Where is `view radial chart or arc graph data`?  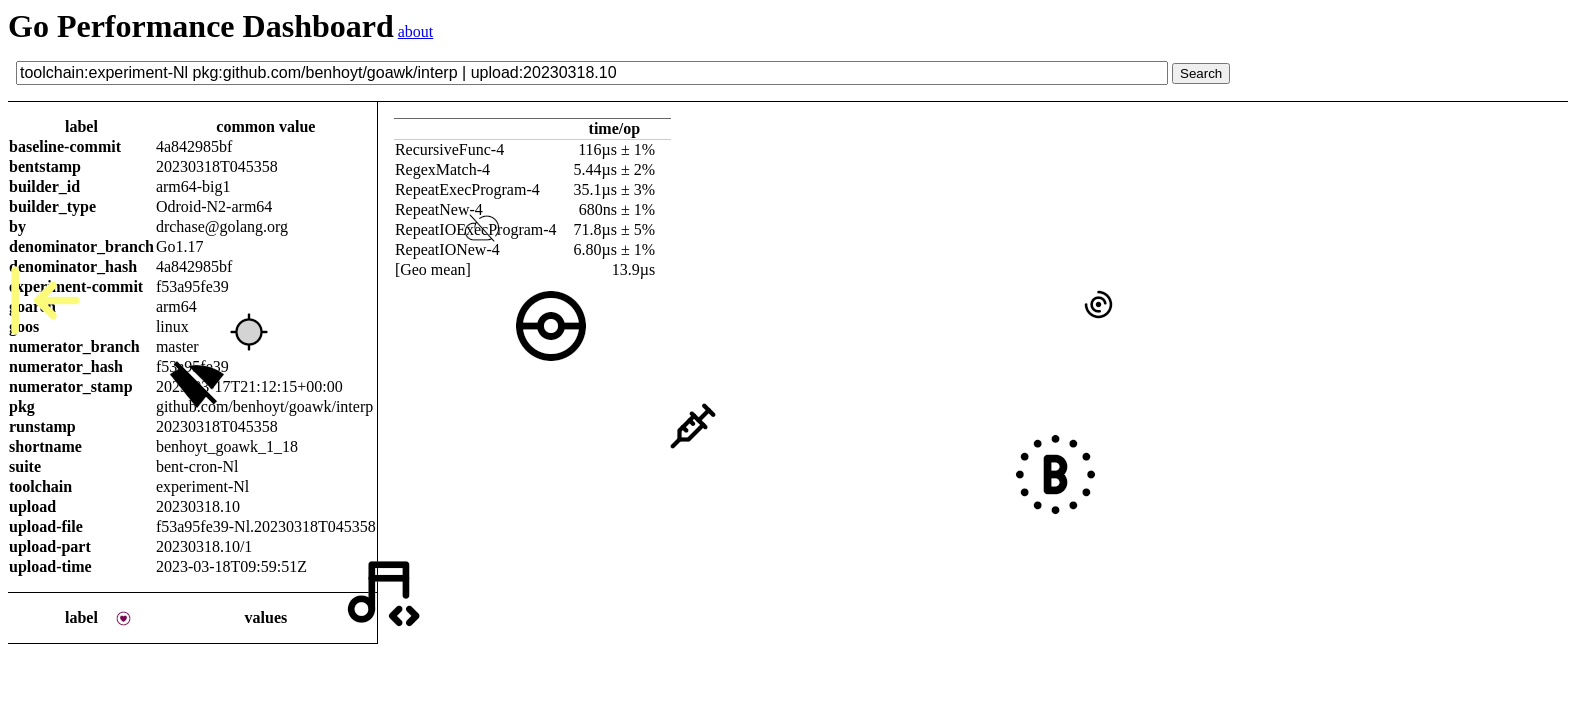
view radial chart or arc graph data is located at coordinates (1098, 304).